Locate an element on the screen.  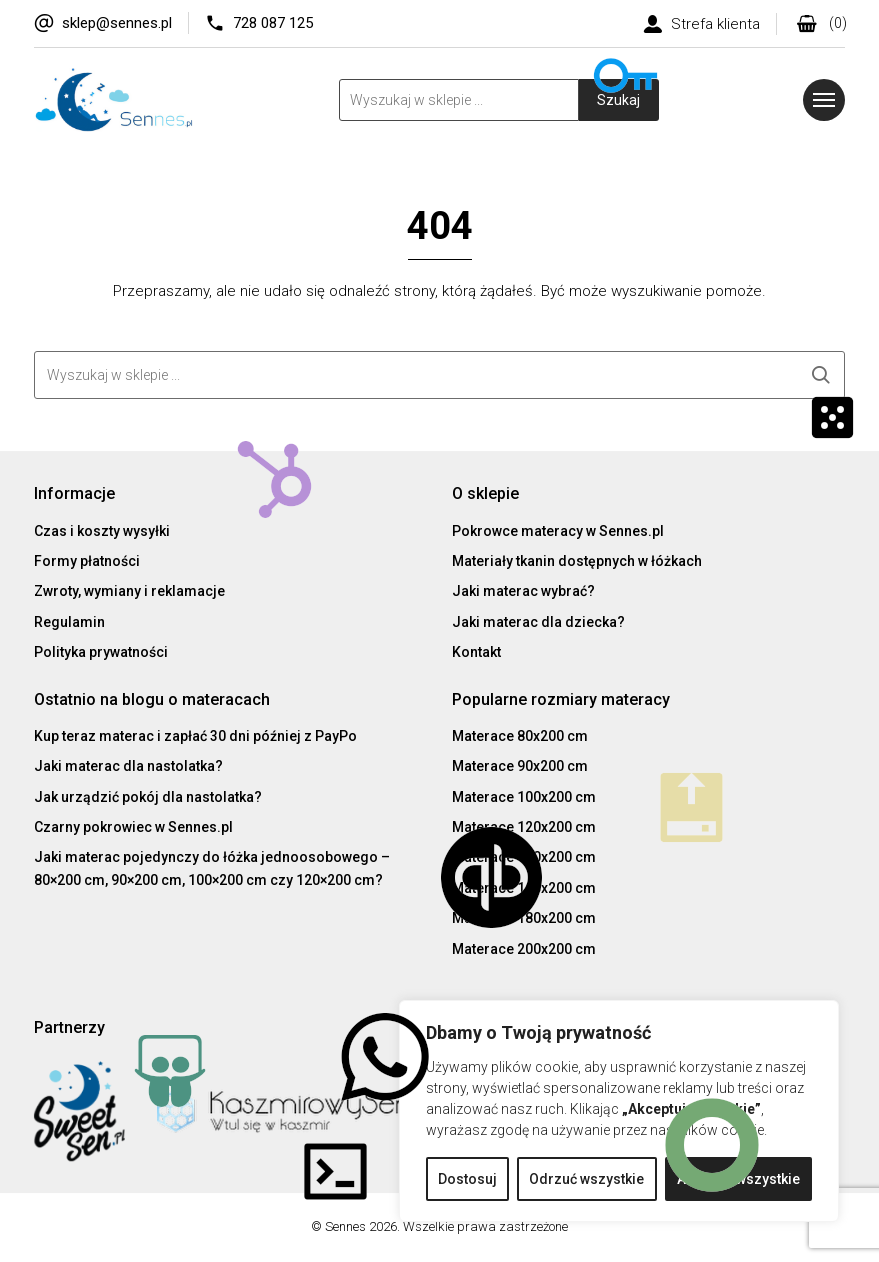
open terminal or command line interface is located at coordinates (335, 1171).